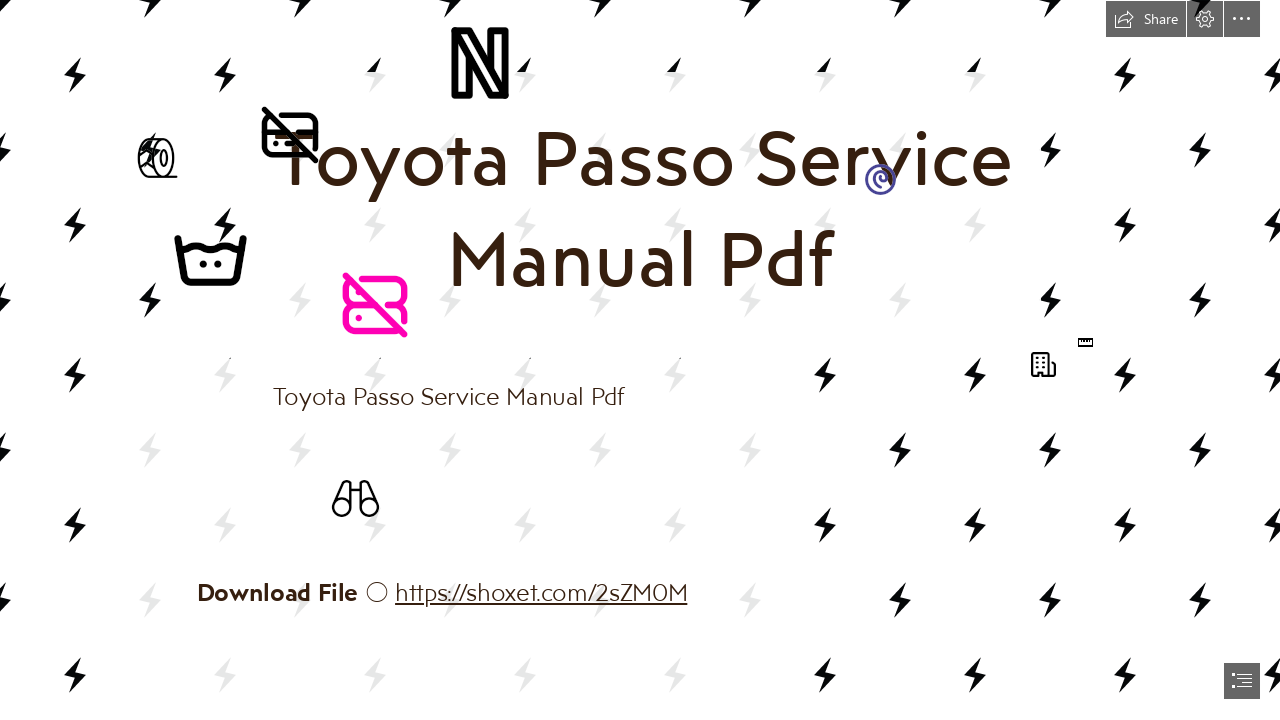 Image resolution: width=1280 pixels, height=720 pixels. What do you see at coordinates (375, 305) in the screenshot?
I see `server is offline or unavailable` at bounding box center [375, 305].